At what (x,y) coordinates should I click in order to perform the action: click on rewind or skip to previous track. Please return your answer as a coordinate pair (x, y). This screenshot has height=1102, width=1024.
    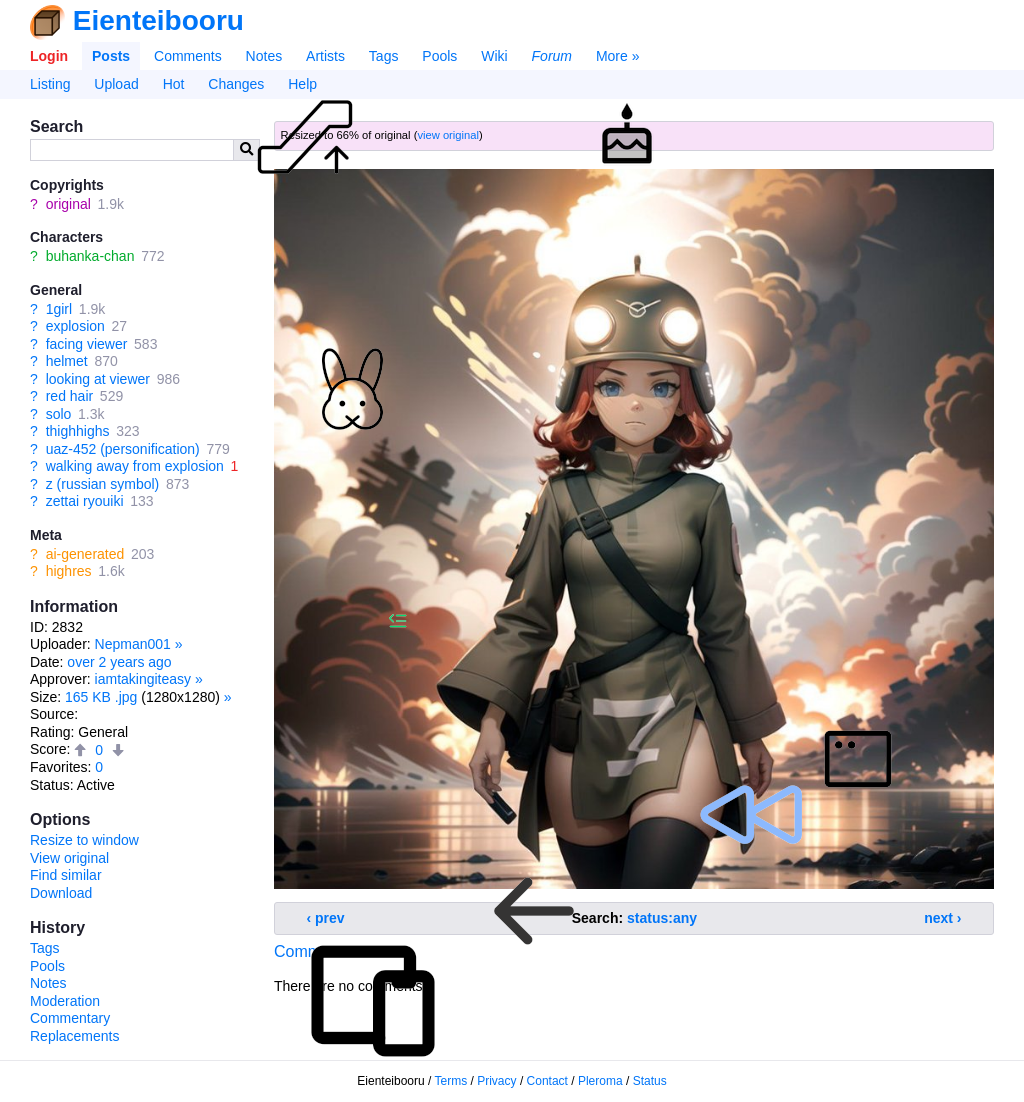
    Looking at the image, I should click on (754, 811).